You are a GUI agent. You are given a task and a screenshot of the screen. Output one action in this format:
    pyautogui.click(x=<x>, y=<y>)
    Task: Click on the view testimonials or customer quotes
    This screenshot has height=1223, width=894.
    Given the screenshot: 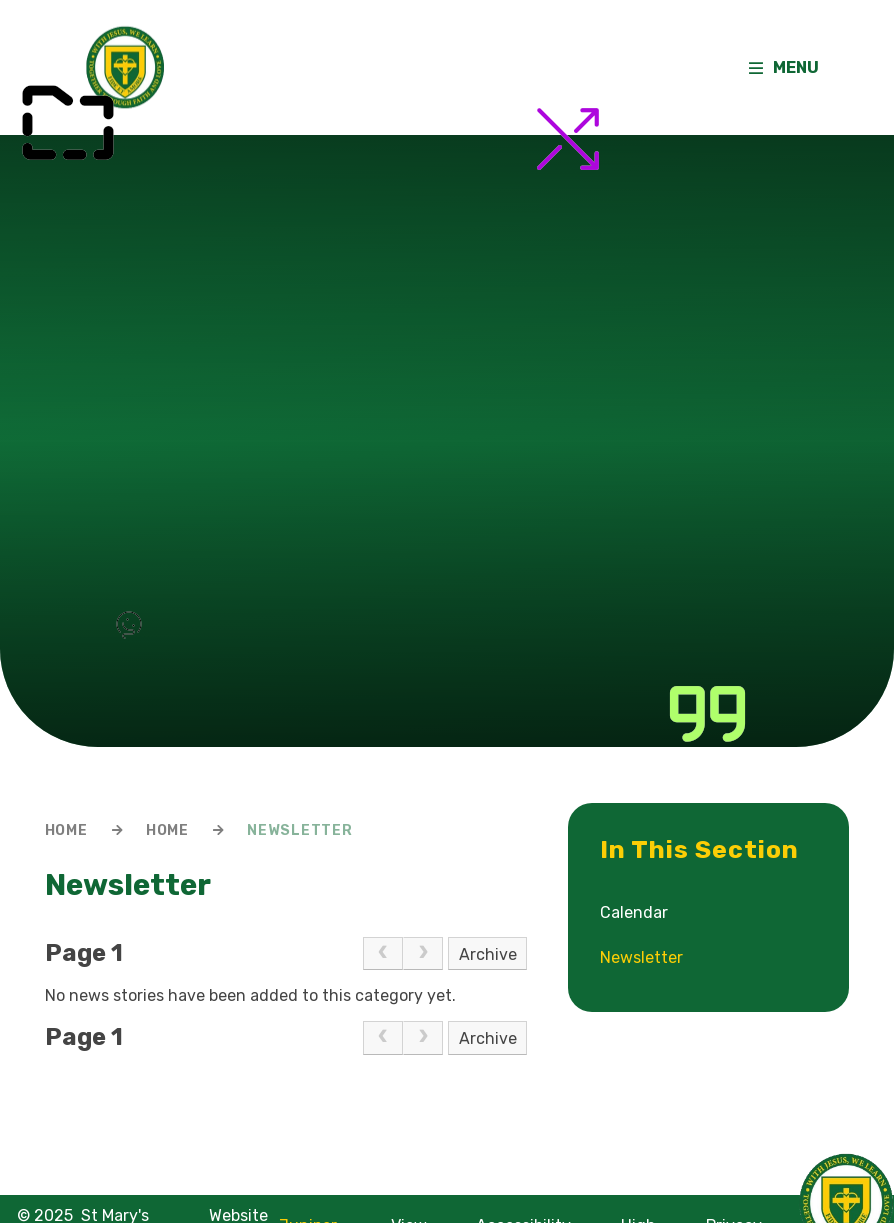 What is the action you would take?
    pyautogui.click(x=707, y=712)
    